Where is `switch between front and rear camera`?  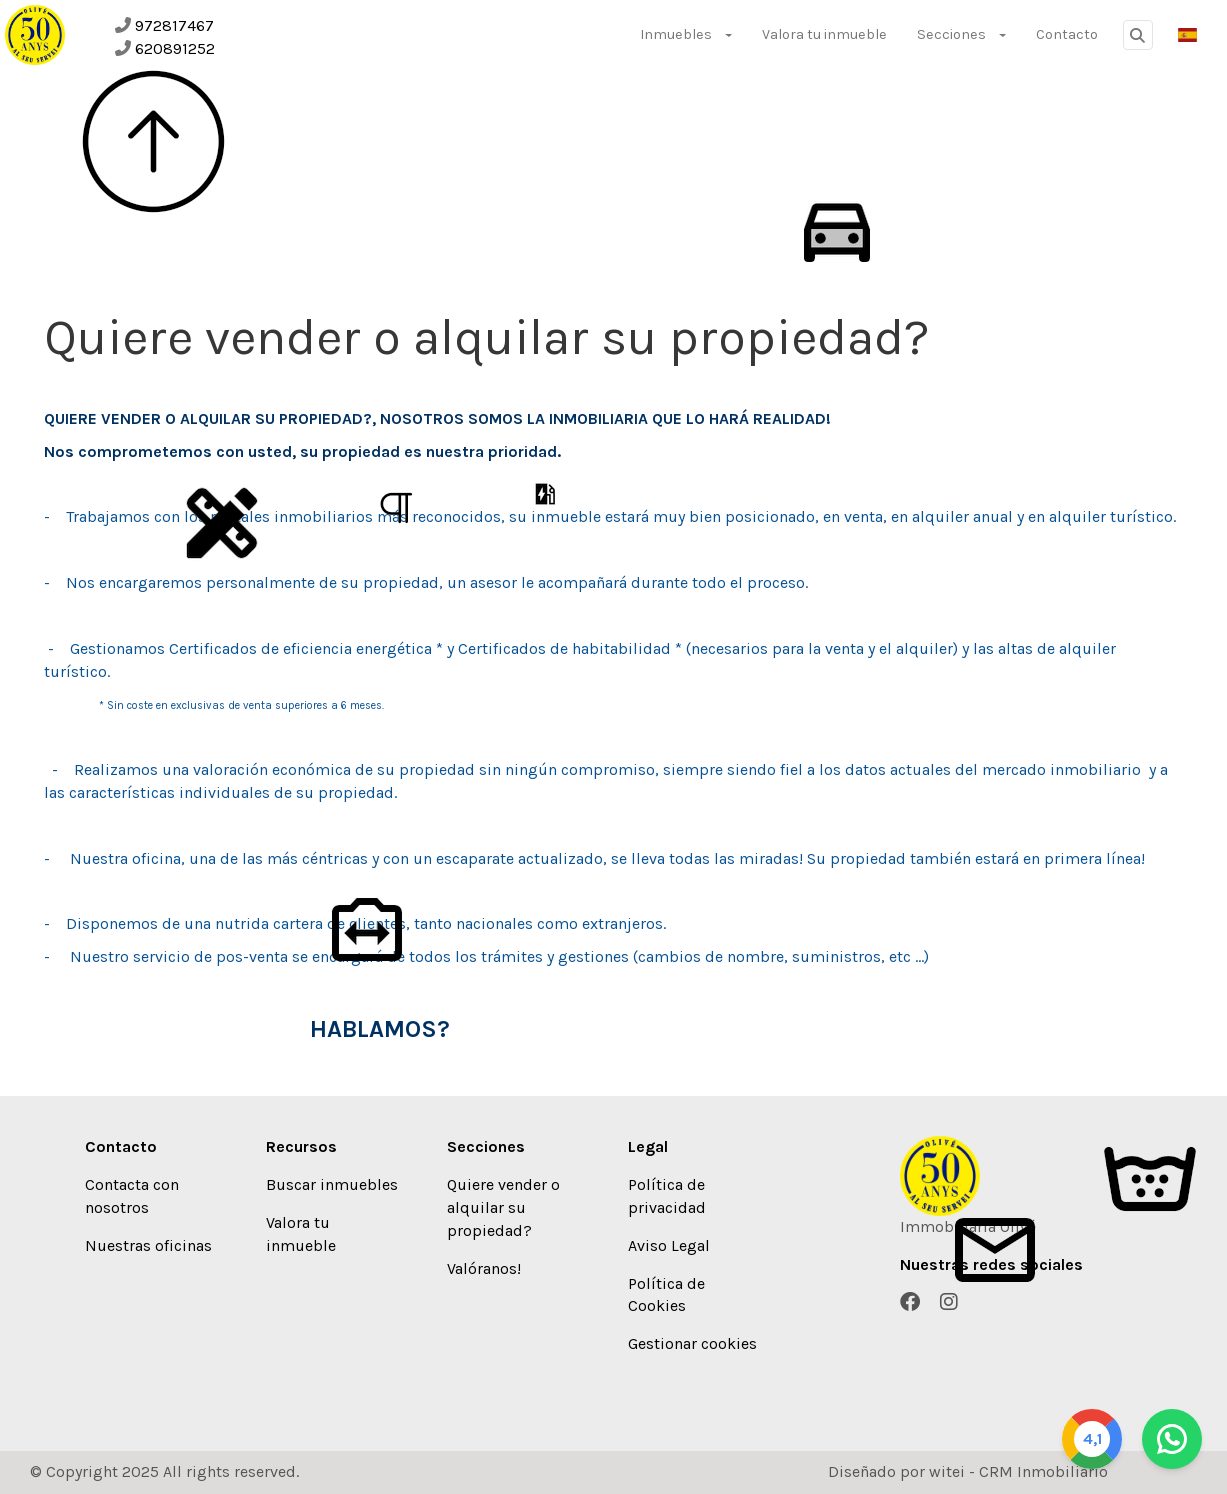 switch between front and rear camera is located at coordinates (367, 933).